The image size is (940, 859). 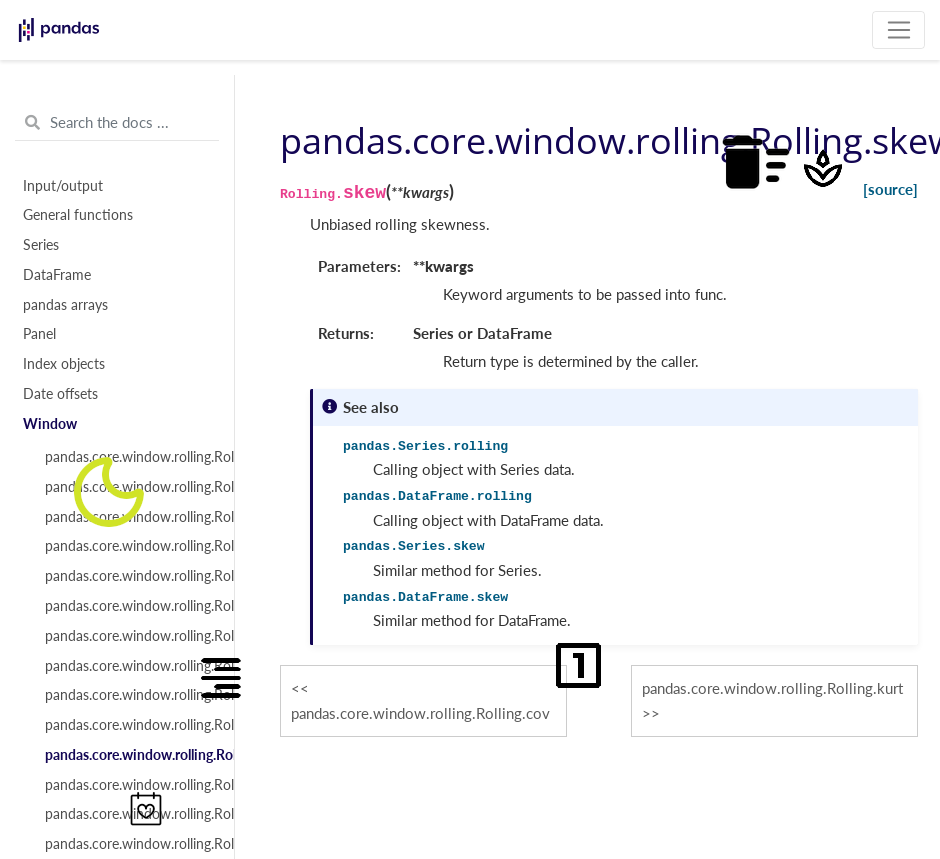 What do you see at coordinates (221, 678) in the screenshot?
I see `align text to the right` at bounding box center [221, 678].